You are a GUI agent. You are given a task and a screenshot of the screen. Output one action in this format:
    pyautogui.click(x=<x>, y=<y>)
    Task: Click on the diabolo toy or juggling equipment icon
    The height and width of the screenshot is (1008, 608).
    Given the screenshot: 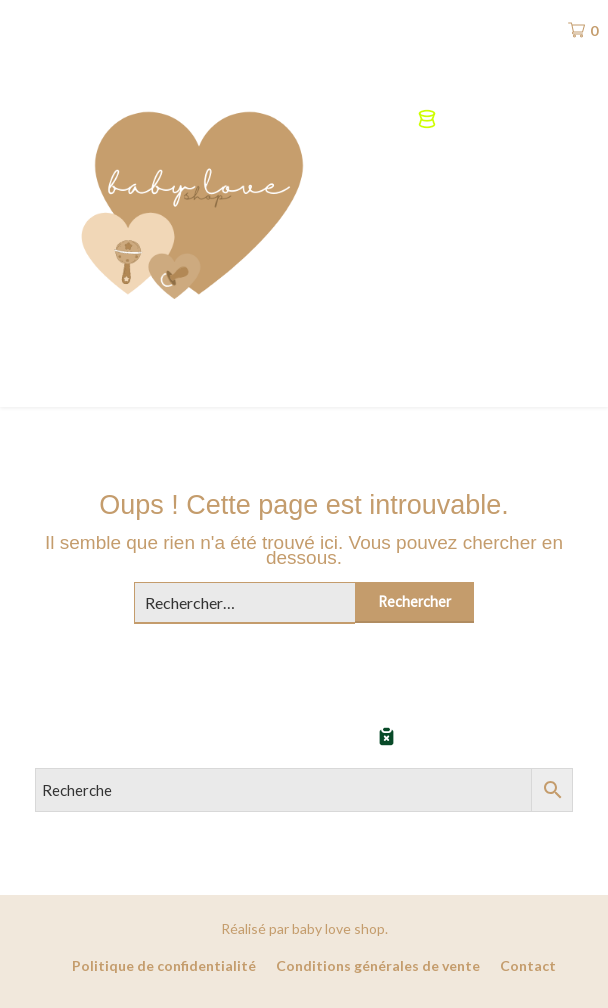 What is the action you would take?
    pyautogui.click(x=427, y=119)
    